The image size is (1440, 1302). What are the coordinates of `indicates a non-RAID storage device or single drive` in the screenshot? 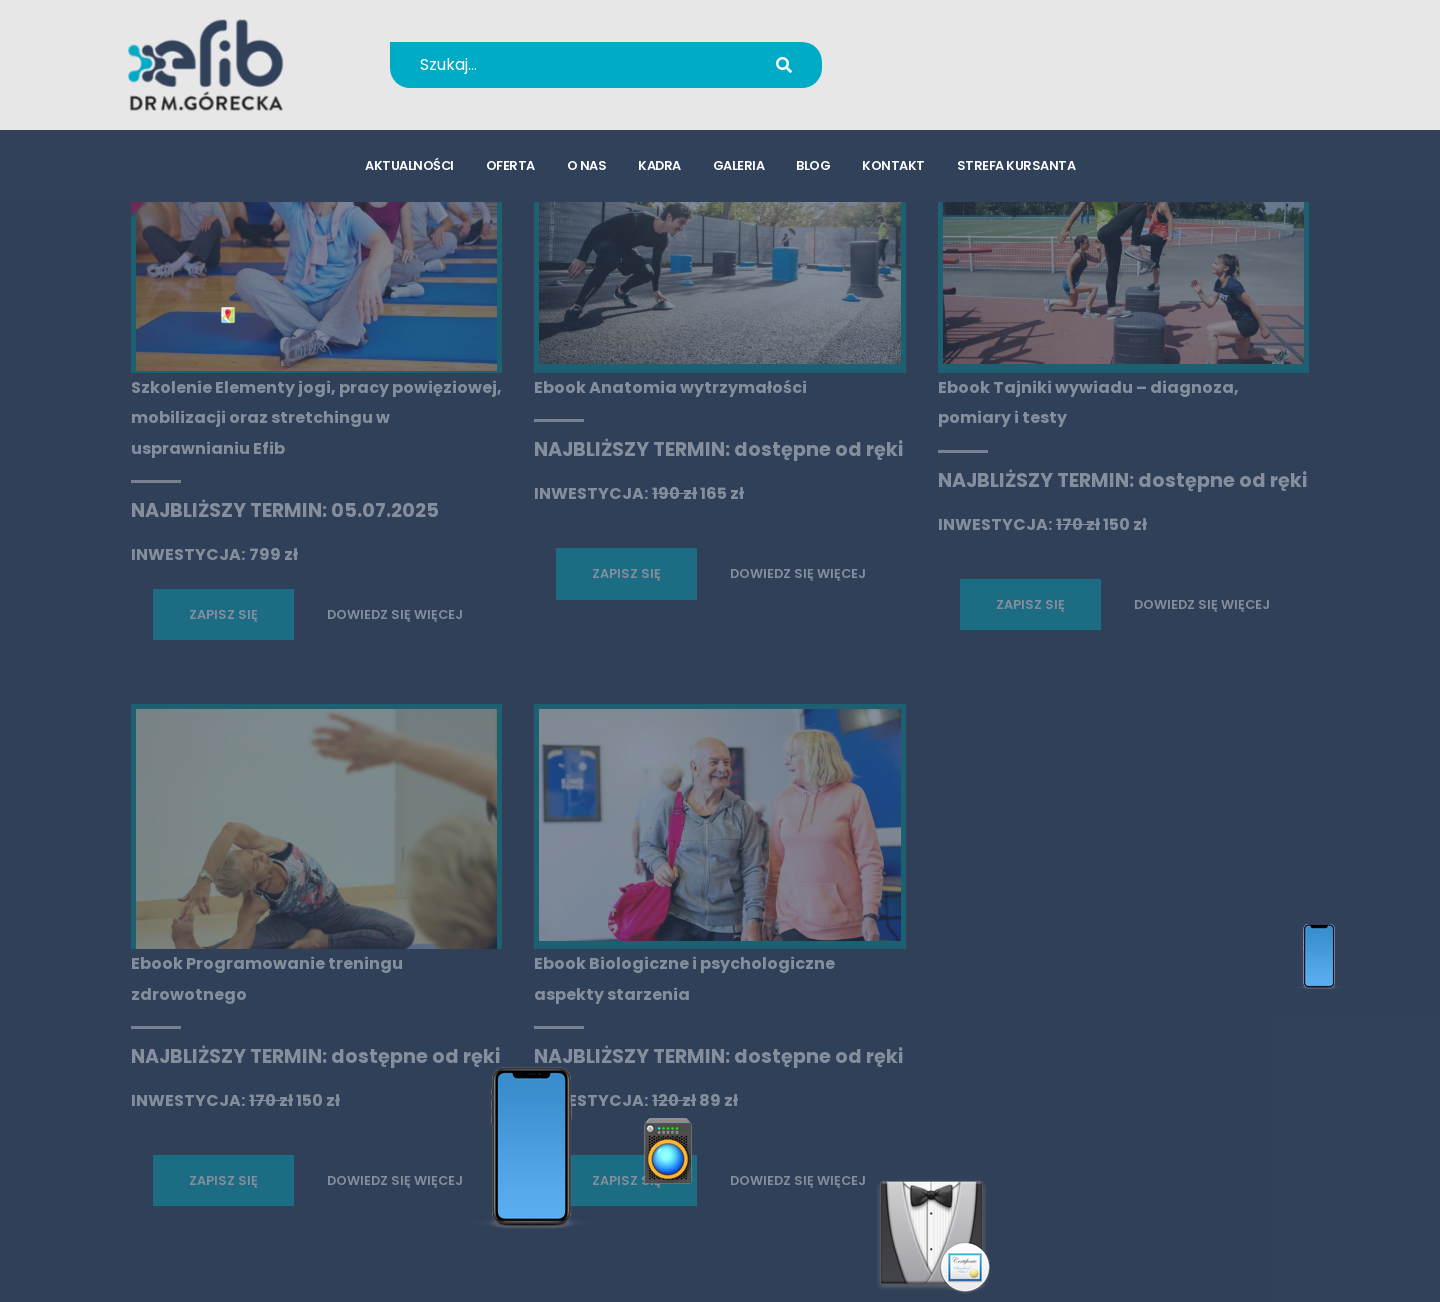 It's located at (668, 1151).